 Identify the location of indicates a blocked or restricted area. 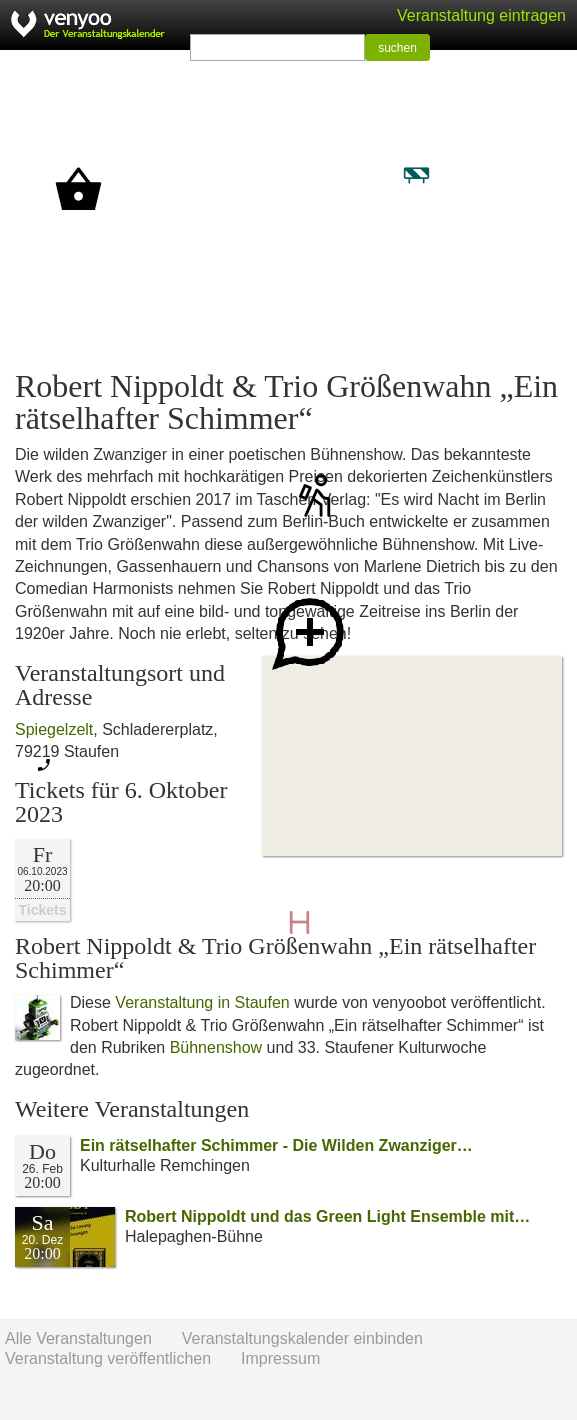
(416, 174).